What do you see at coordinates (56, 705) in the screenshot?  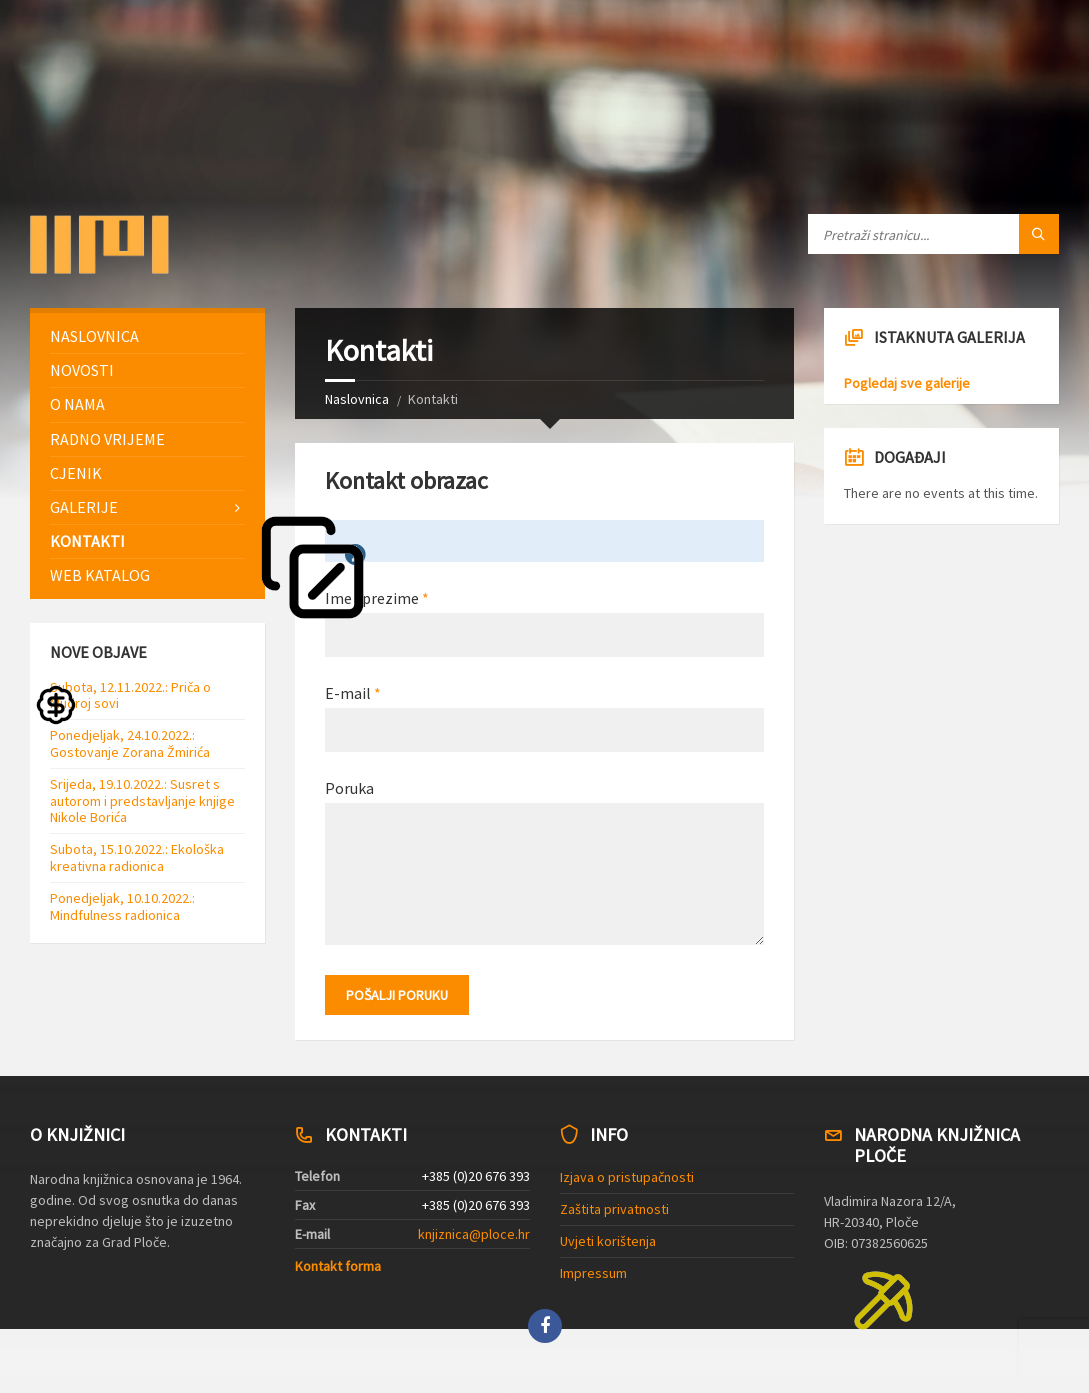 I see `view pricing or payment options` at bounding box center [56, 705].